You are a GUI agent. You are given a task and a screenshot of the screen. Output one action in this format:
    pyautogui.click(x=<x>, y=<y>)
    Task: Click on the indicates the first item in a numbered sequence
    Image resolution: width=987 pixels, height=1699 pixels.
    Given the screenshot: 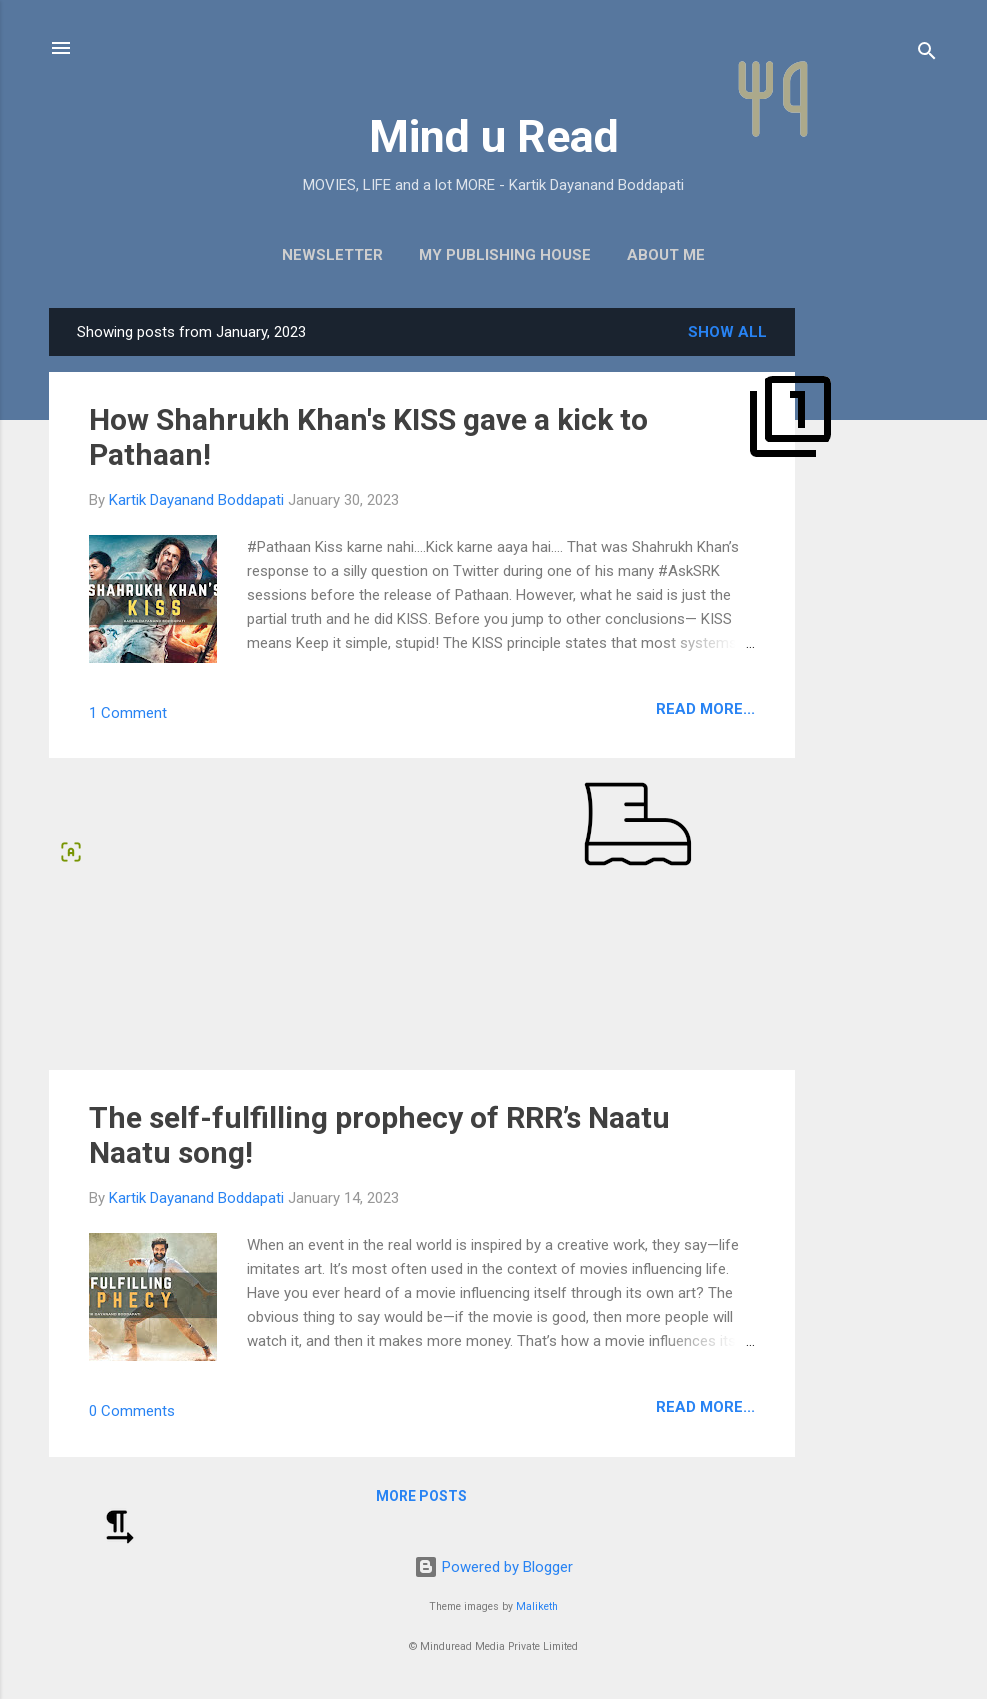 What is the action you would take?
    pyautogui.click(x=790, y=416)
    